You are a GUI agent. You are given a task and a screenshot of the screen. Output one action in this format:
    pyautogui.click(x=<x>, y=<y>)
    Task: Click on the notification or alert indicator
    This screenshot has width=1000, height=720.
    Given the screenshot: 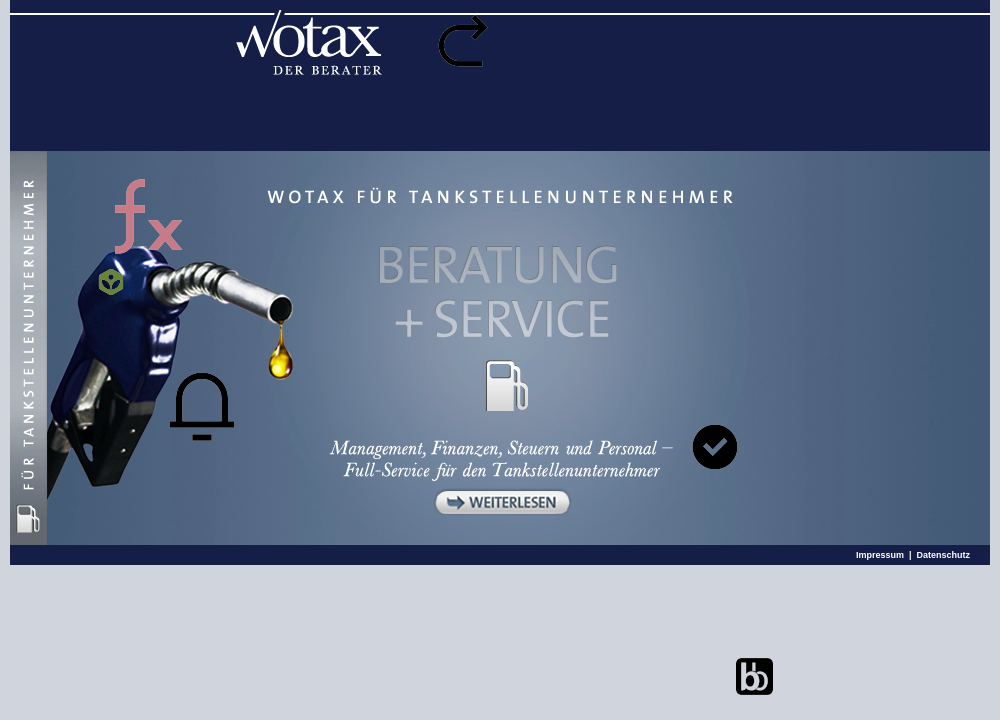 What is the action you would take?
    pyautogui.click(x=202, y=405)
    